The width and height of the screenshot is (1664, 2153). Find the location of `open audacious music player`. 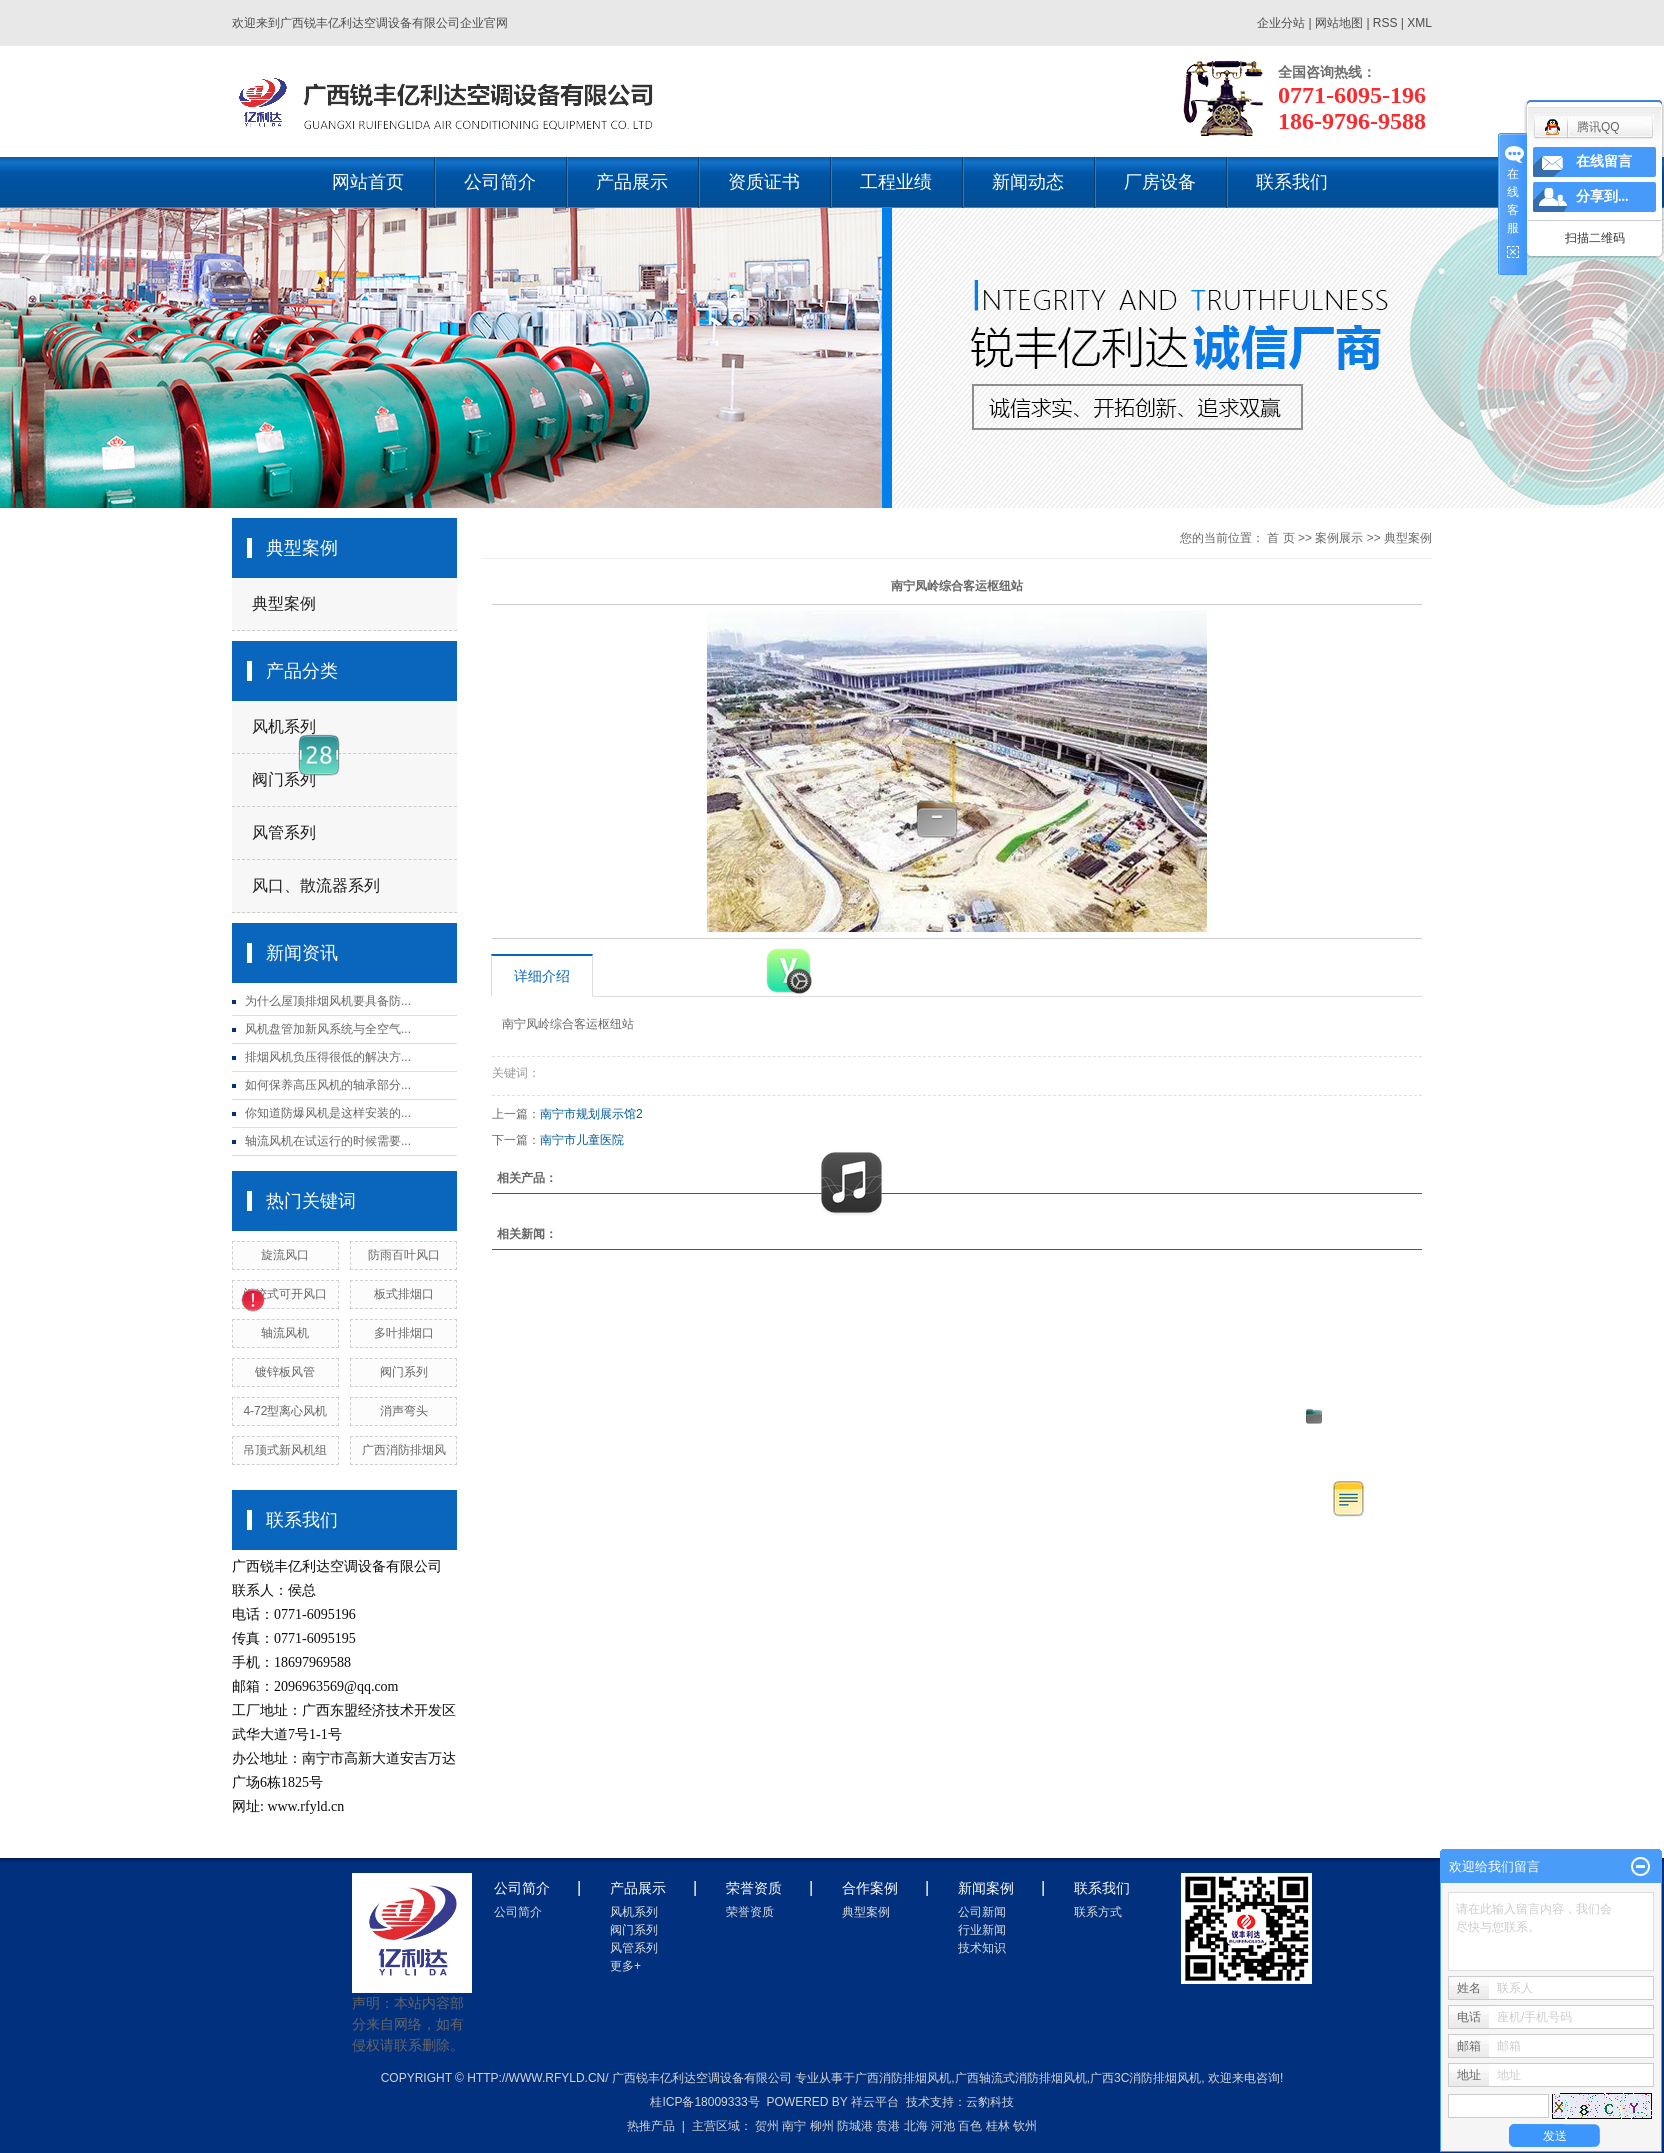

open audacious music player is located at coordinates (851, 1182).